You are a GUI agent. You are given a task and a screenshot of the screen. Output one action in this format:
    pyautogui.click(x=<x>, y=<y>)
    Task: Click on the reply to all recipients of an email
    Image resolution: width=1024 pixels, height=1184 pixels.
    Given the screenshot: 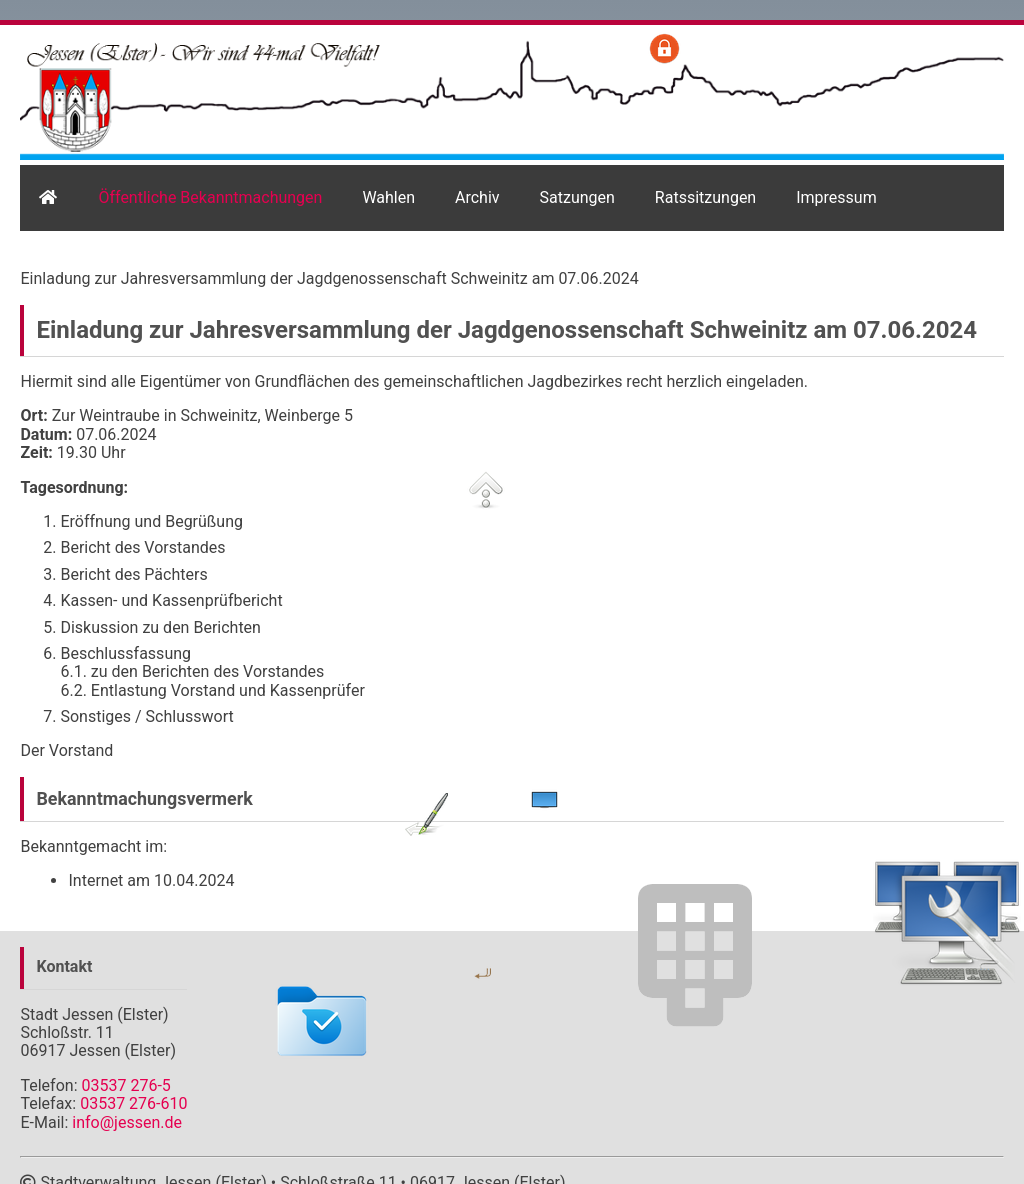 What is the action you would take?
    pyautogui.click(x=482, y=972)
    